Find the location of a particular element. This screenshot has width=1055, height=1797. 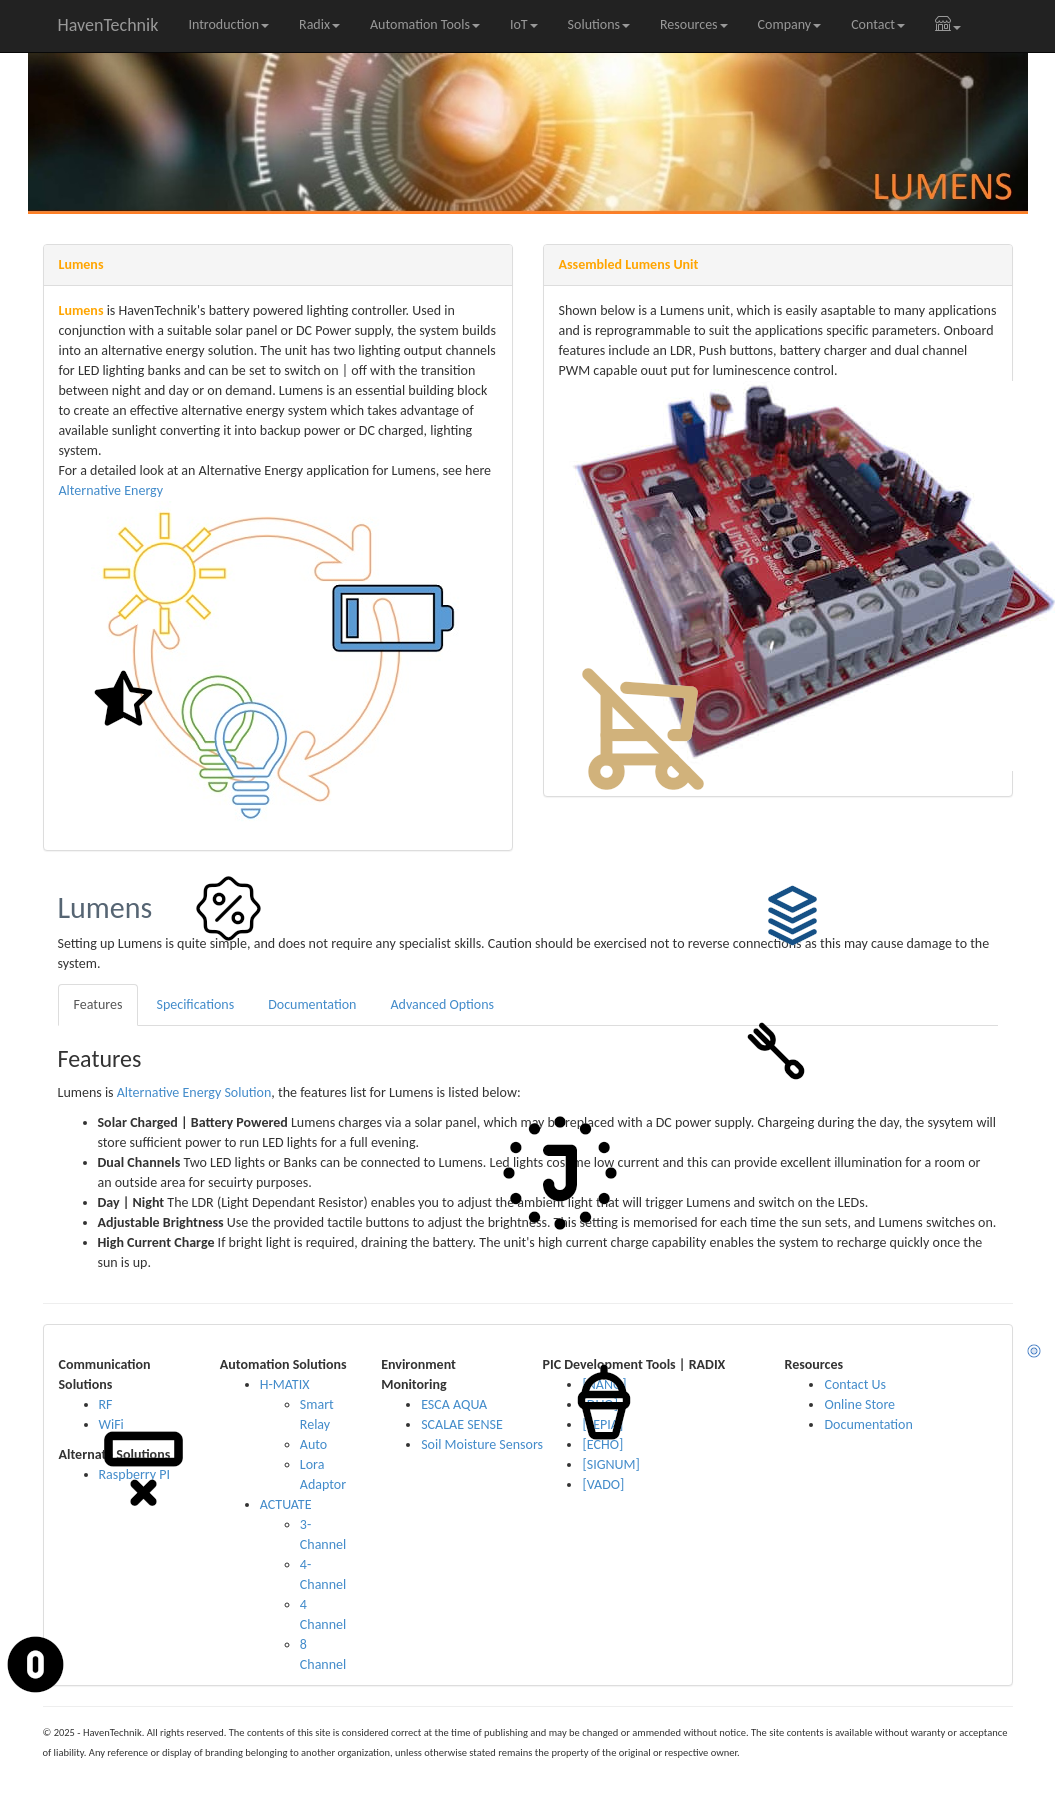

access grilling or barbecue tools is located at coordinates (776, 1051).